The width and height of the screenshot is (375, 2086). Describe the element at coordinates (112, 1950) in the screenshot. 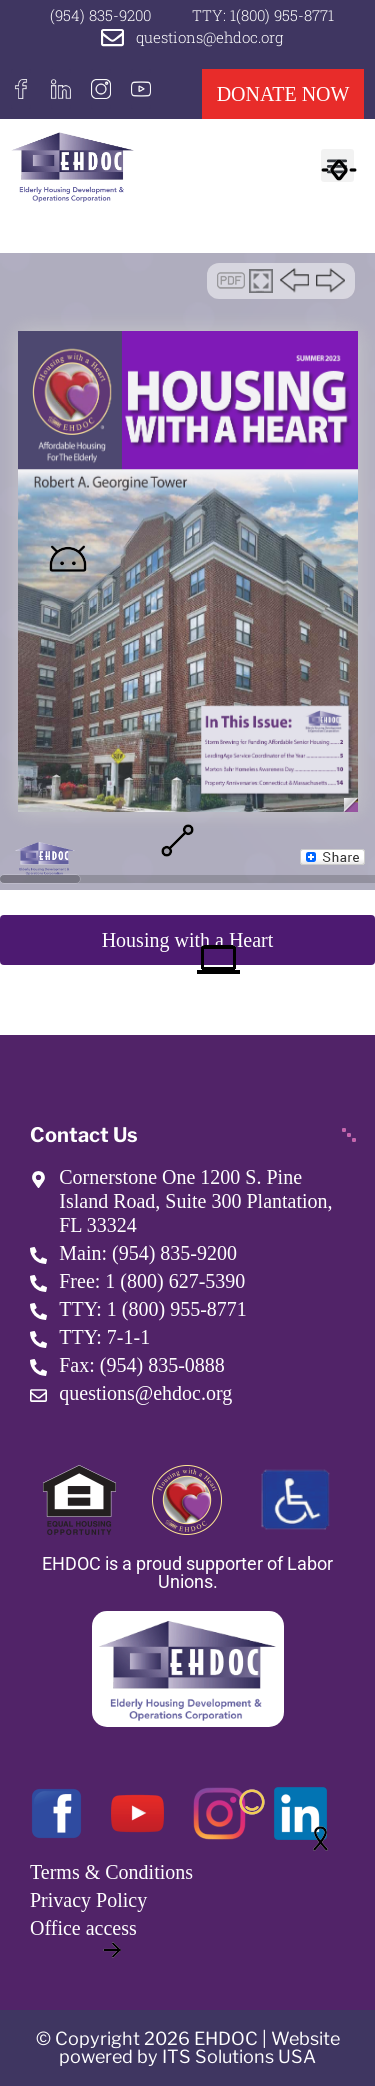

I see `navigate to the next item or screen` at that location.